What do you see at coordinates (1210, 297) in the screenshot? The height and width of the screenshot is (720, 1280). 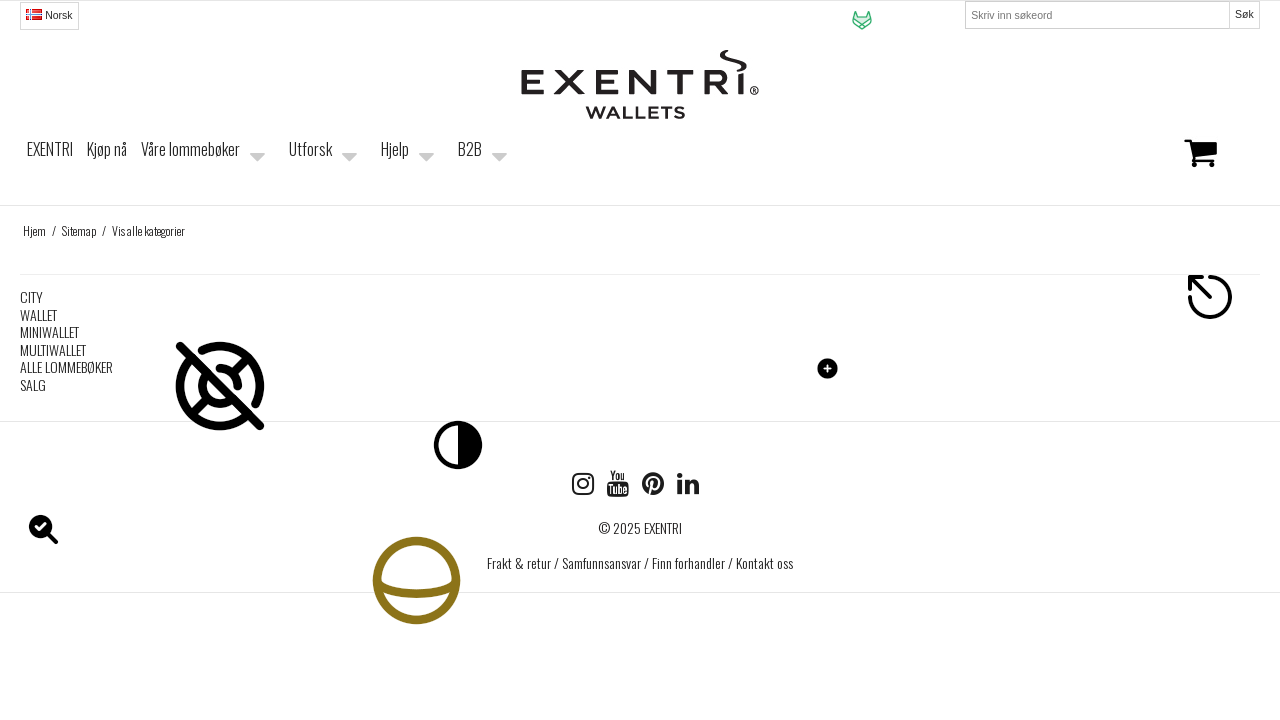 I see `navigate back or return to previous screen` at bounding box center [1210, 297].